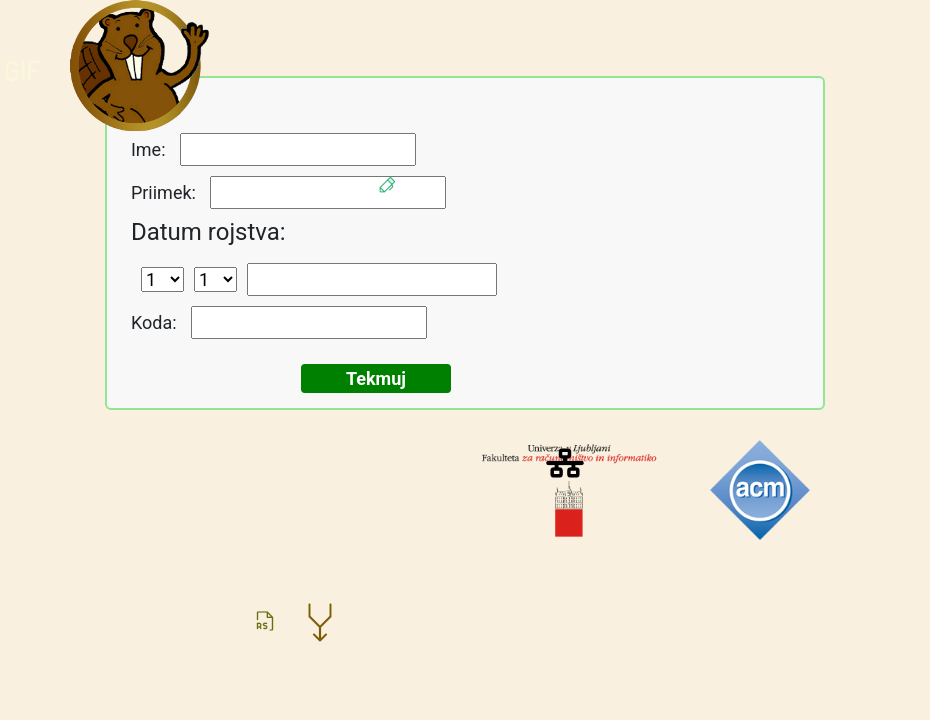 Image resolution: width=930 pixels, height=720 pixels. Describe the element at coordinates (320, 621) in the screenshot. I see `merge items or branches together` at that location.